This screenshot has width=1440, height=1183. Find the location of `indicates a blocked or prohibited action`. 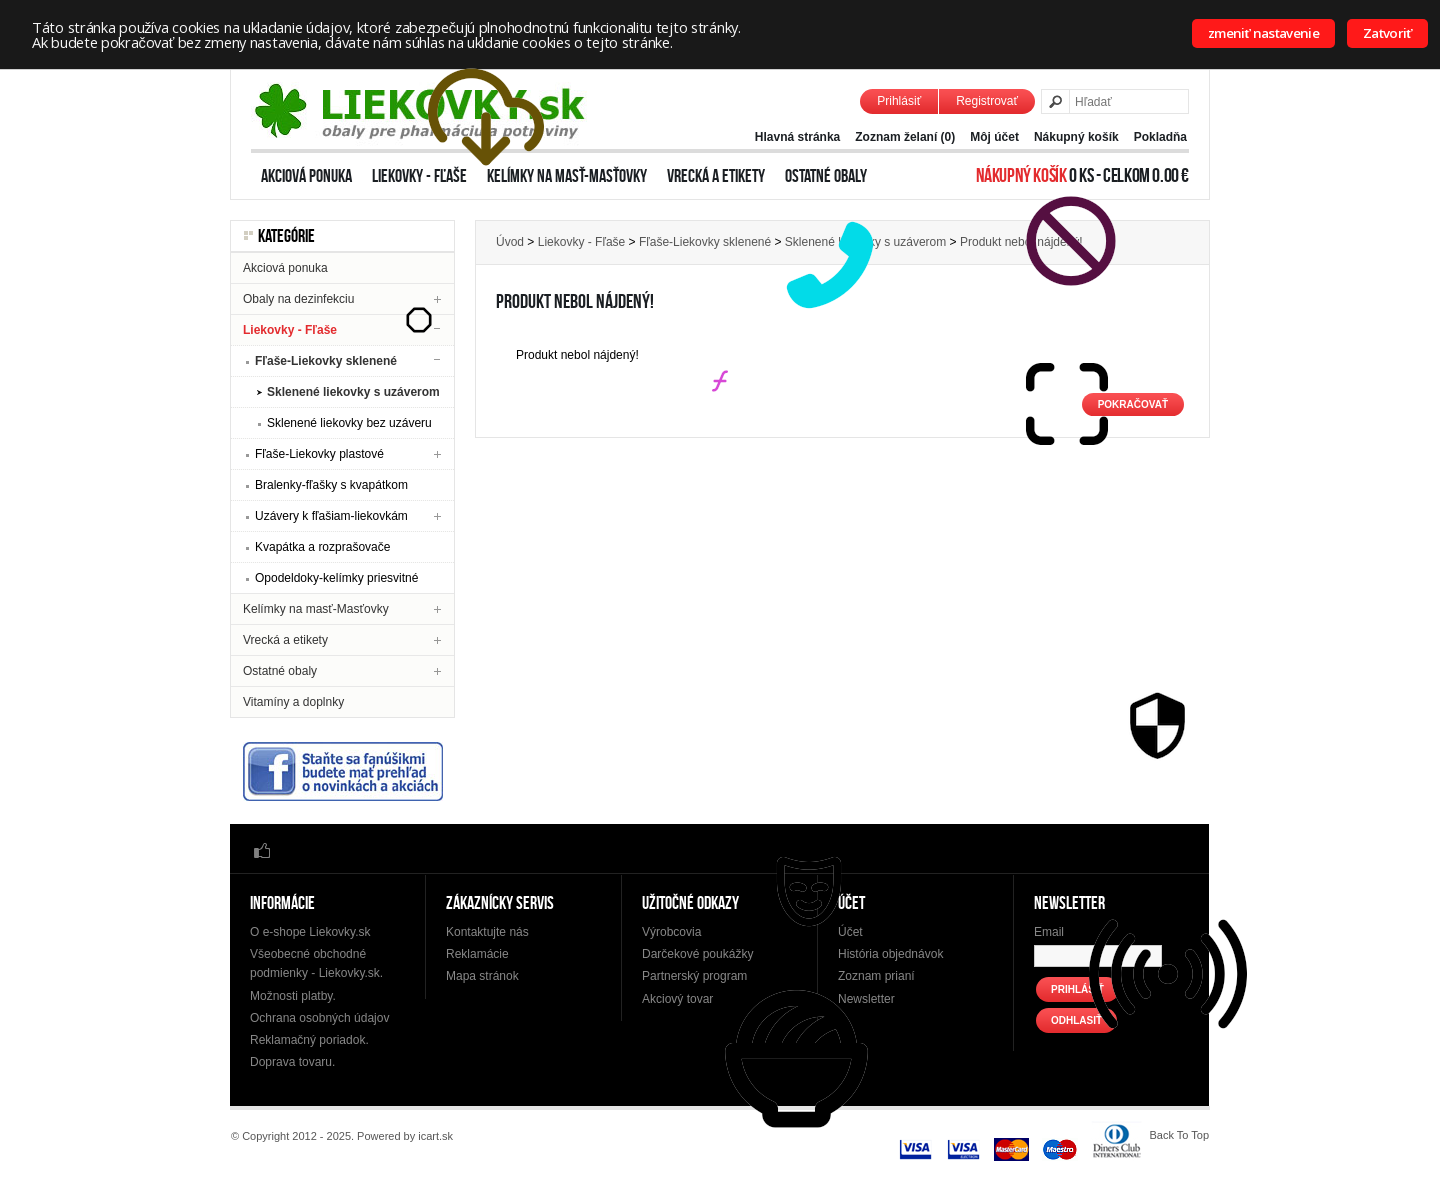

indicates a blocked or prohibited action is located at coordinates (1071, 241).